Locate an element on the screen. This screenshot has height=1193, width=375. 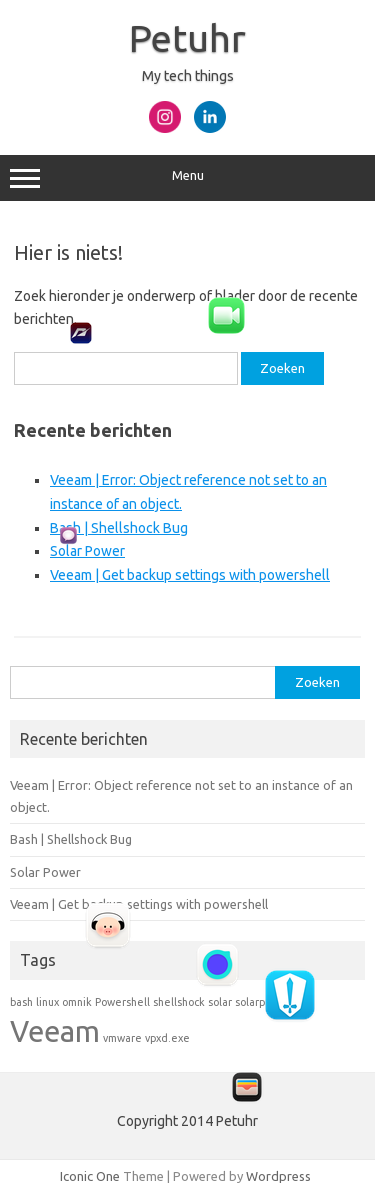
launch need for speed hot pursuit game is located at coordinates (81, 333).